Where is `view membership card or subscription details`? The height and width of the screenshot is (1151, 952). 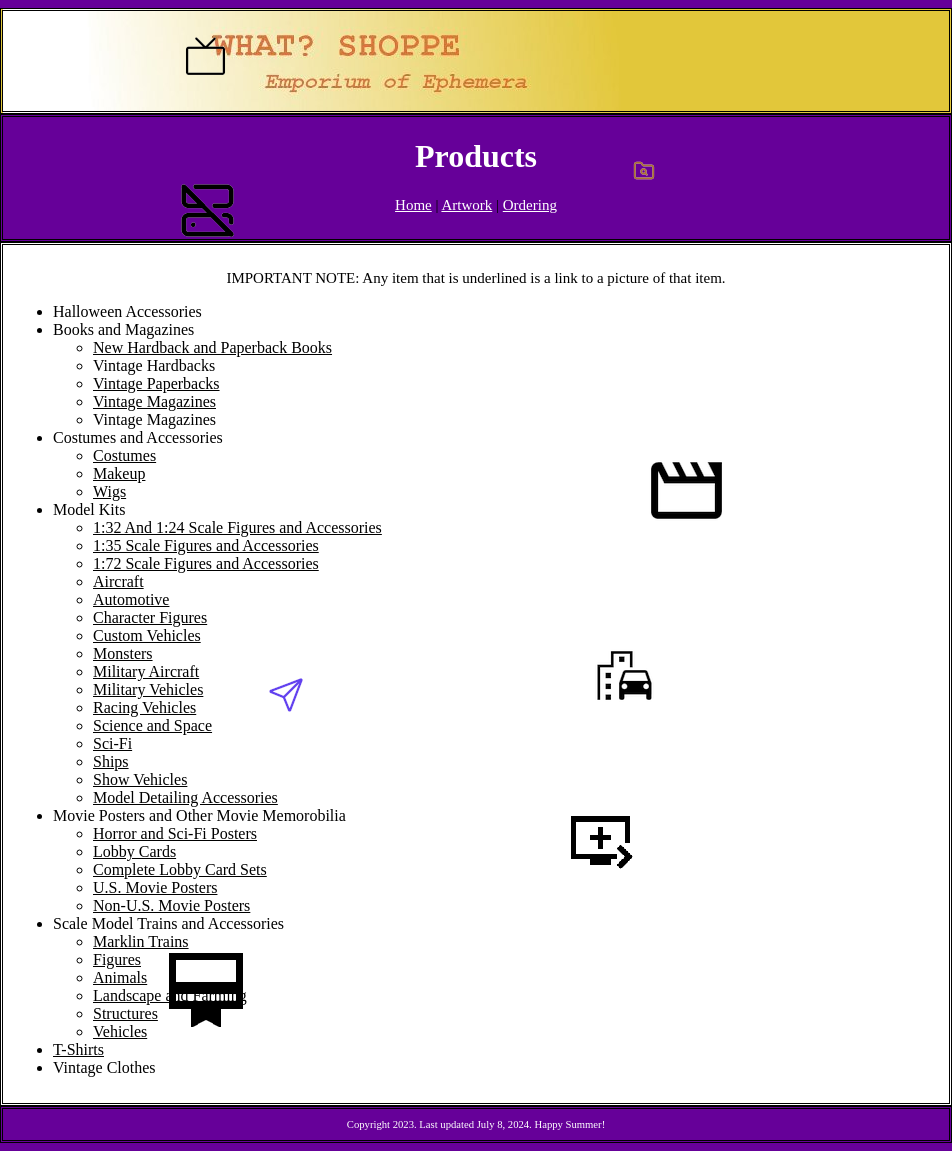 view membership card or subscription details is located at coordinates (206, 990).